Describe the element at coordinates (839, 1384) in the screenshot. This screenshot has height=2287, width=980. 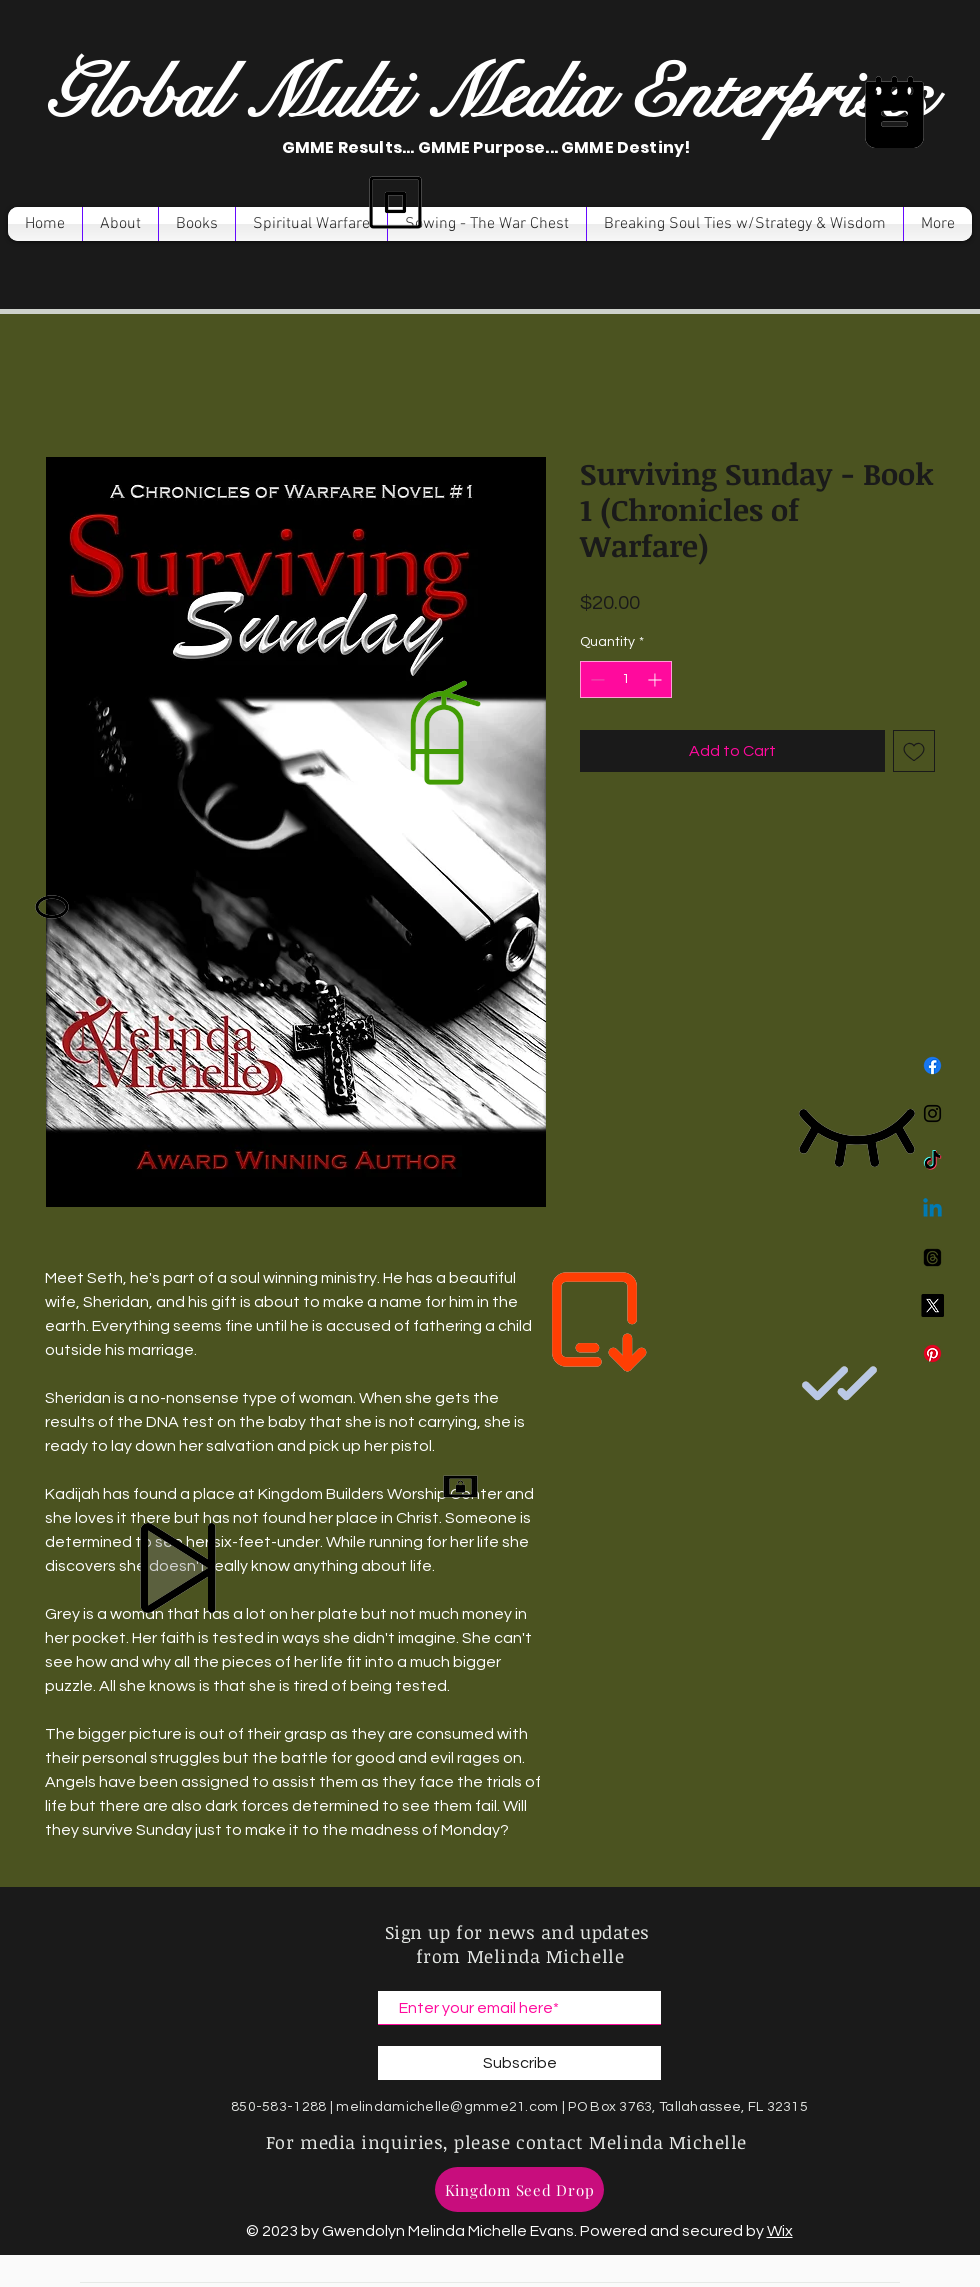
I see `indicates multiple items selected or completed` at that location.